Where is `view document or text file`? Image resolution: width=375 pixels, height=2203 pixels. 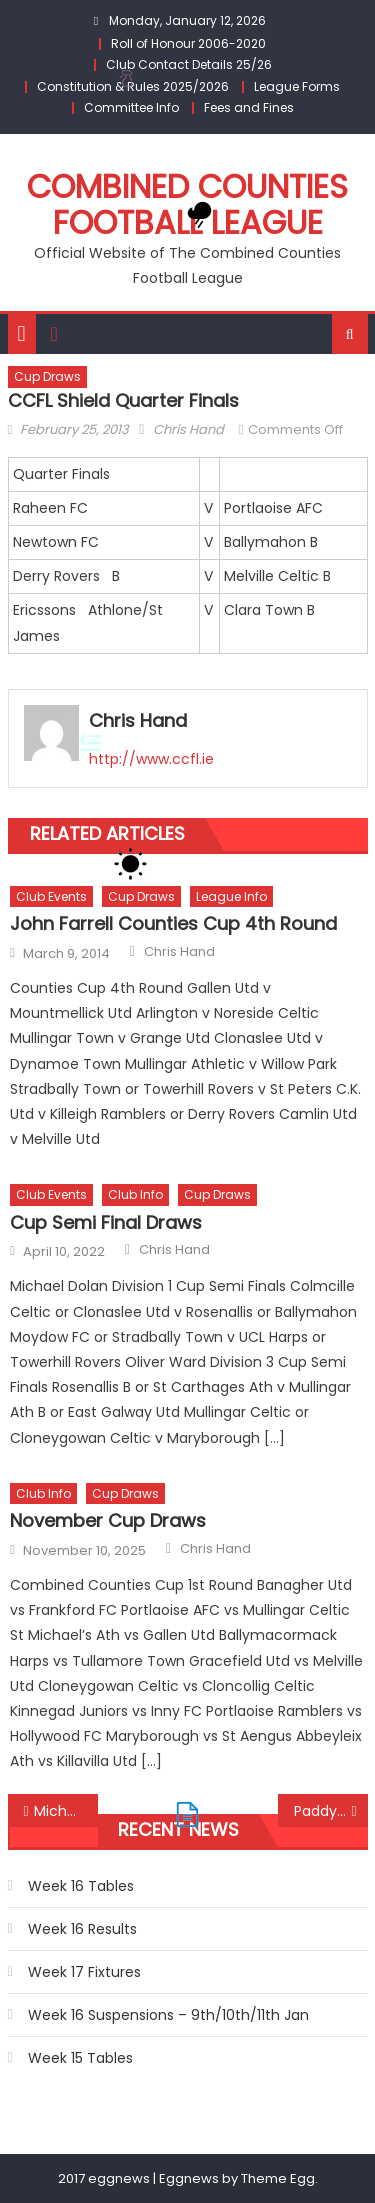 view document or text file is located at coordinates (187, 1814).